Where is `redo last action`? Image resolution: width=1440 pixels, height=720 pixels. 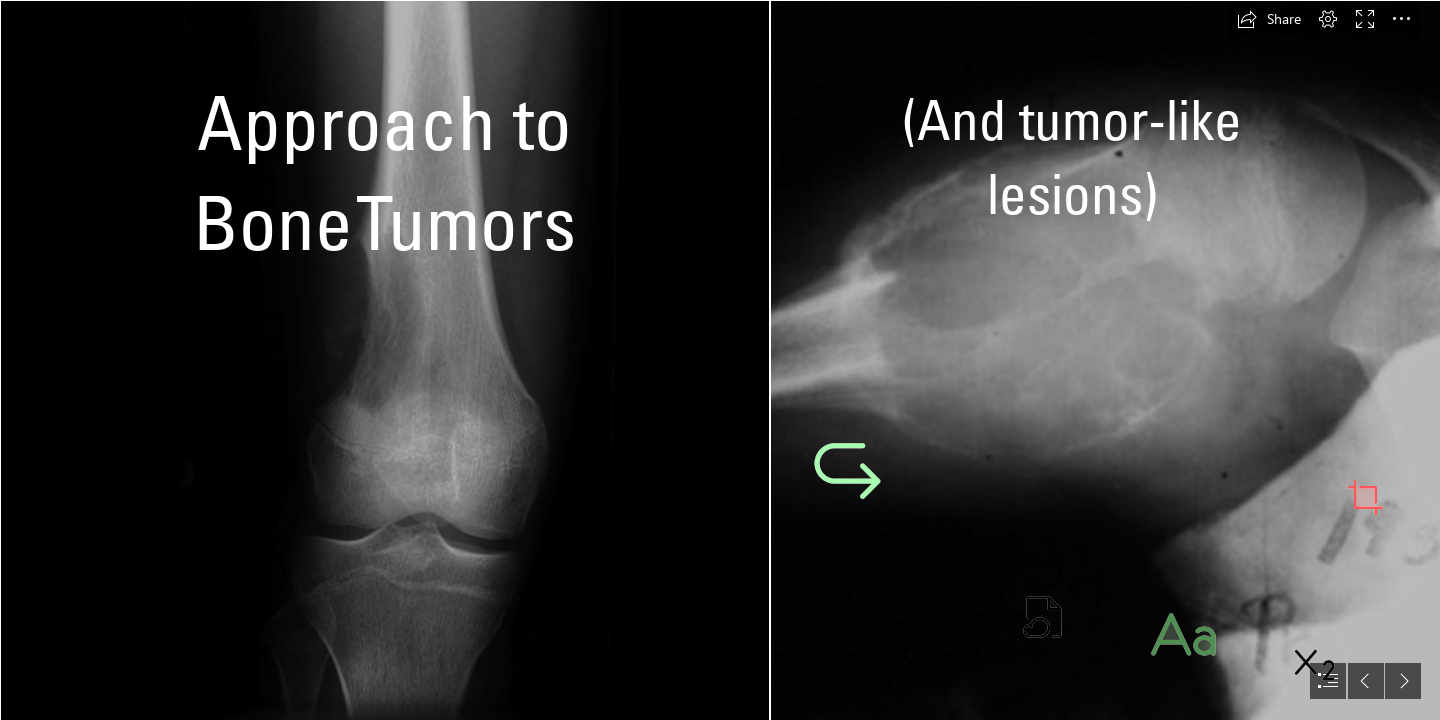 redo last action is located at coordinates (847, 468).